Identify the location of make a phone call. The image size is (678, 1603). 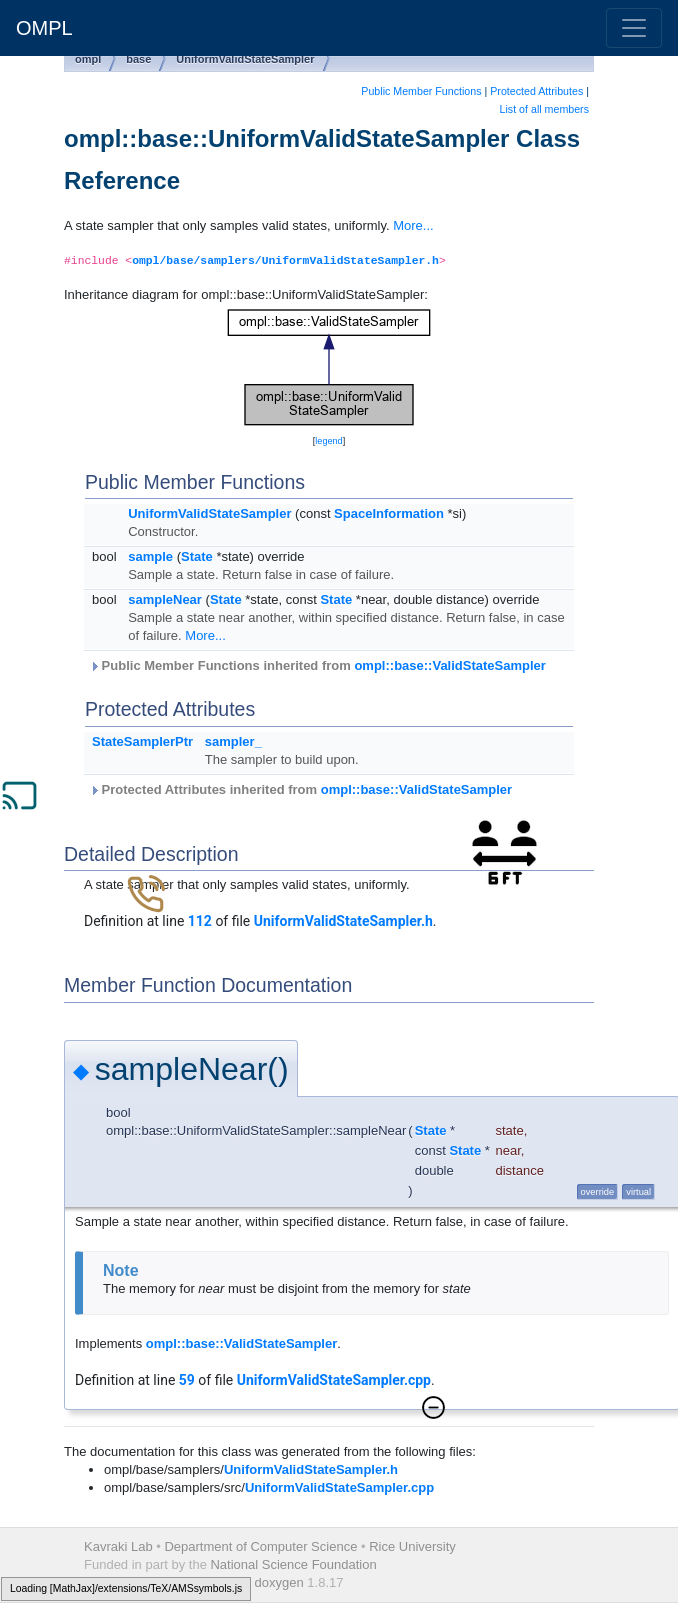
(145, 894).